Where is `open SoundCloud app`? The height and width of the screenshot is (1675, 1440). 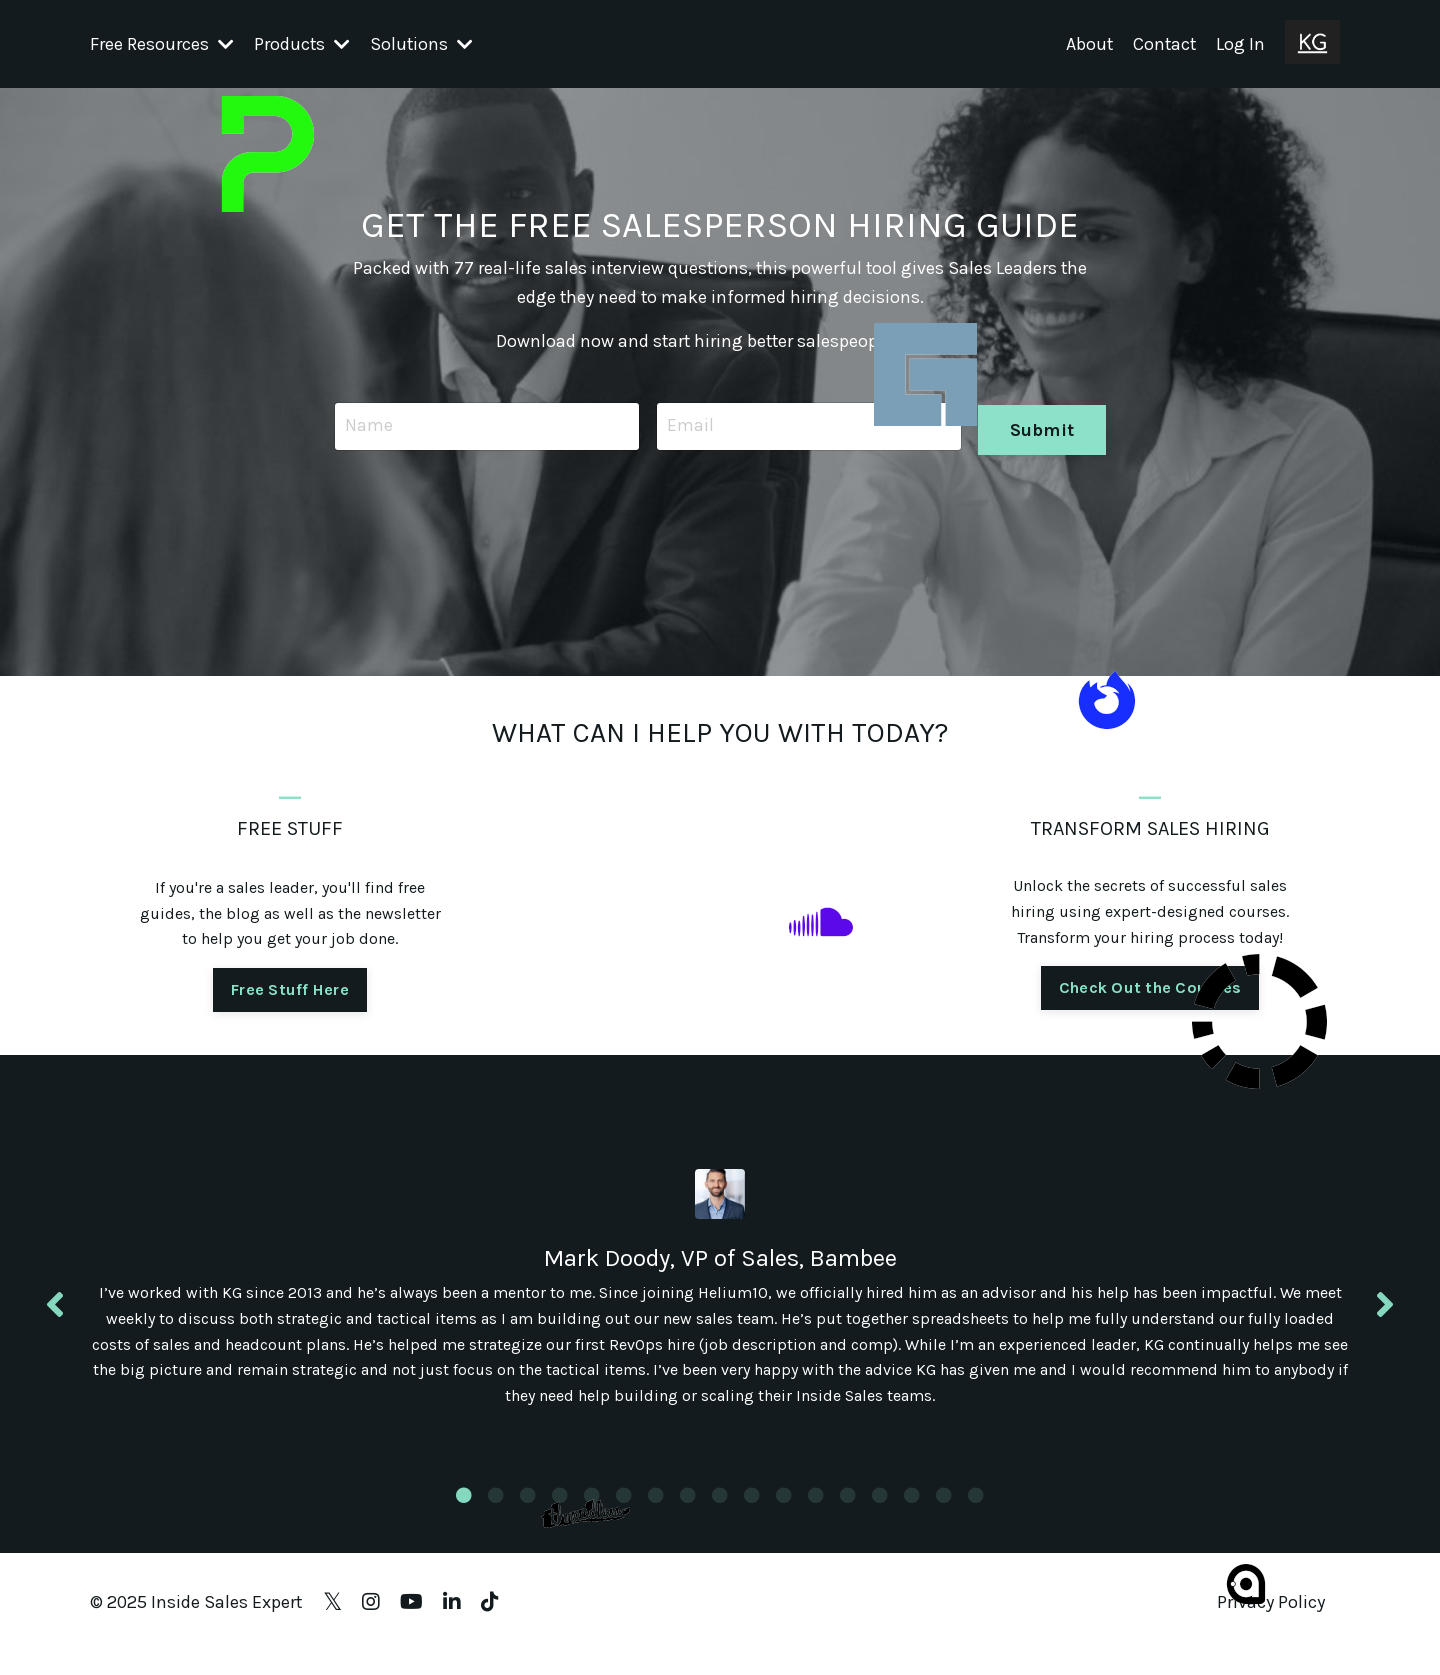 open SoundCloud app is located at coordinates (821, 922).